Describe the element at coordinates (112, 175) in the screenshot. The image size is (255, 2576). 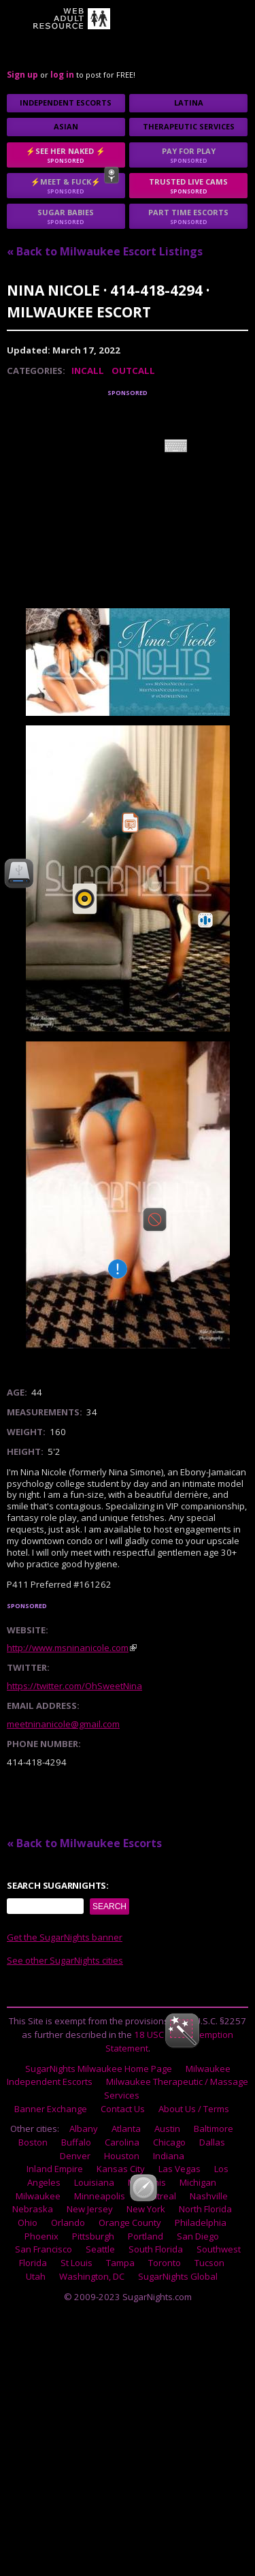
I see `open the backups application` at that location.